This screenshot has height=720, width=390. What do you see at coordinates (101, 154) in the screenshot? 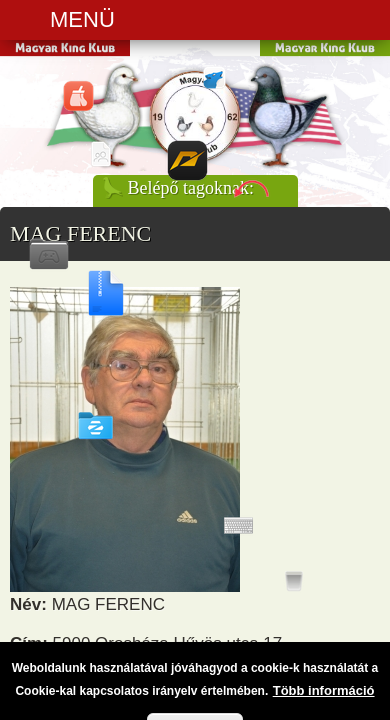
I see `credits or attribution text file` at bounding box center [101, 154].